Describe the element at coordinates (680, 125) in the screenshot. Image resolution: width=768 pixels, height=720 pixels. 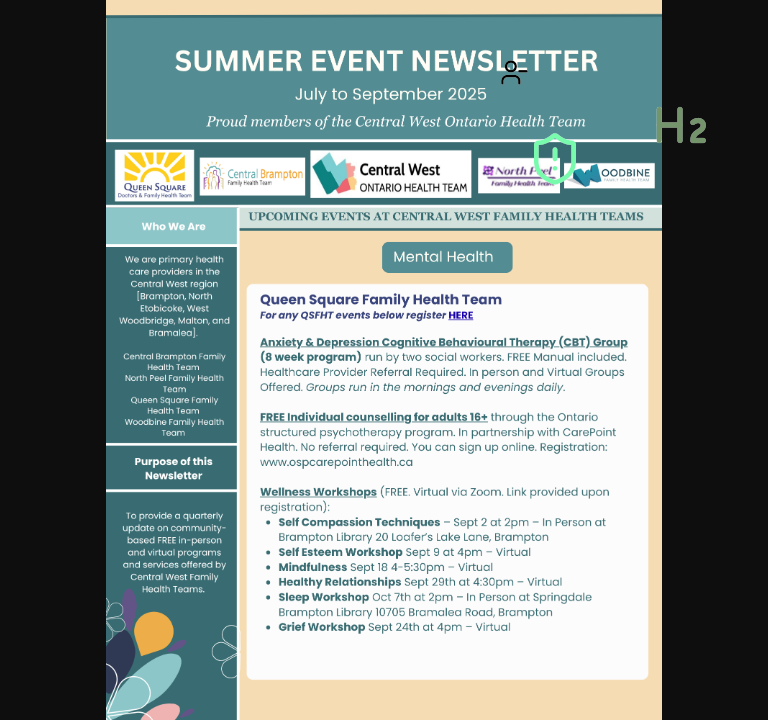
I see `format text as heading level 2` at that location.